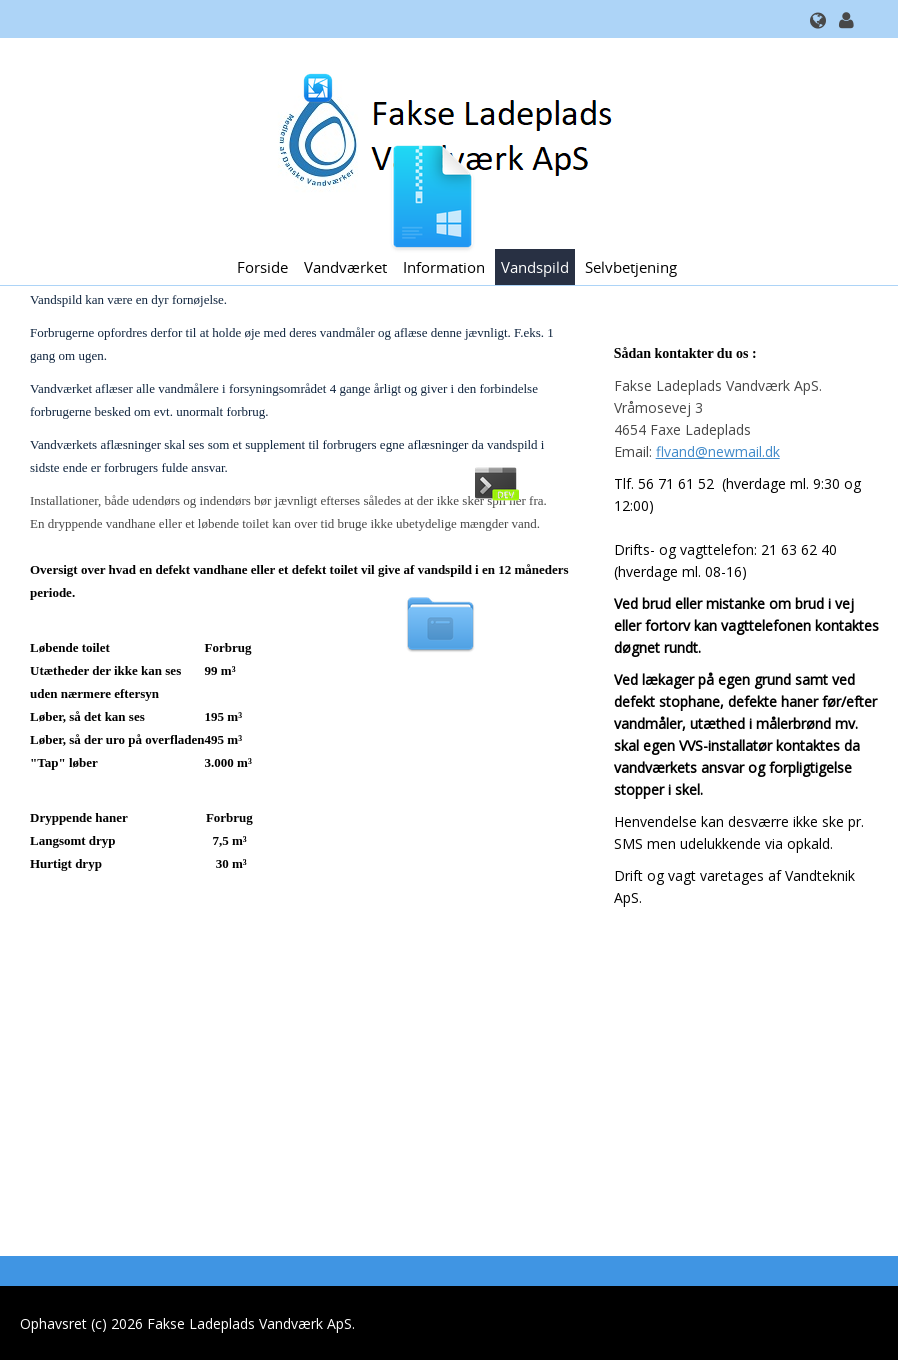  I want to click on open web design projects folder, so click(440, 623).